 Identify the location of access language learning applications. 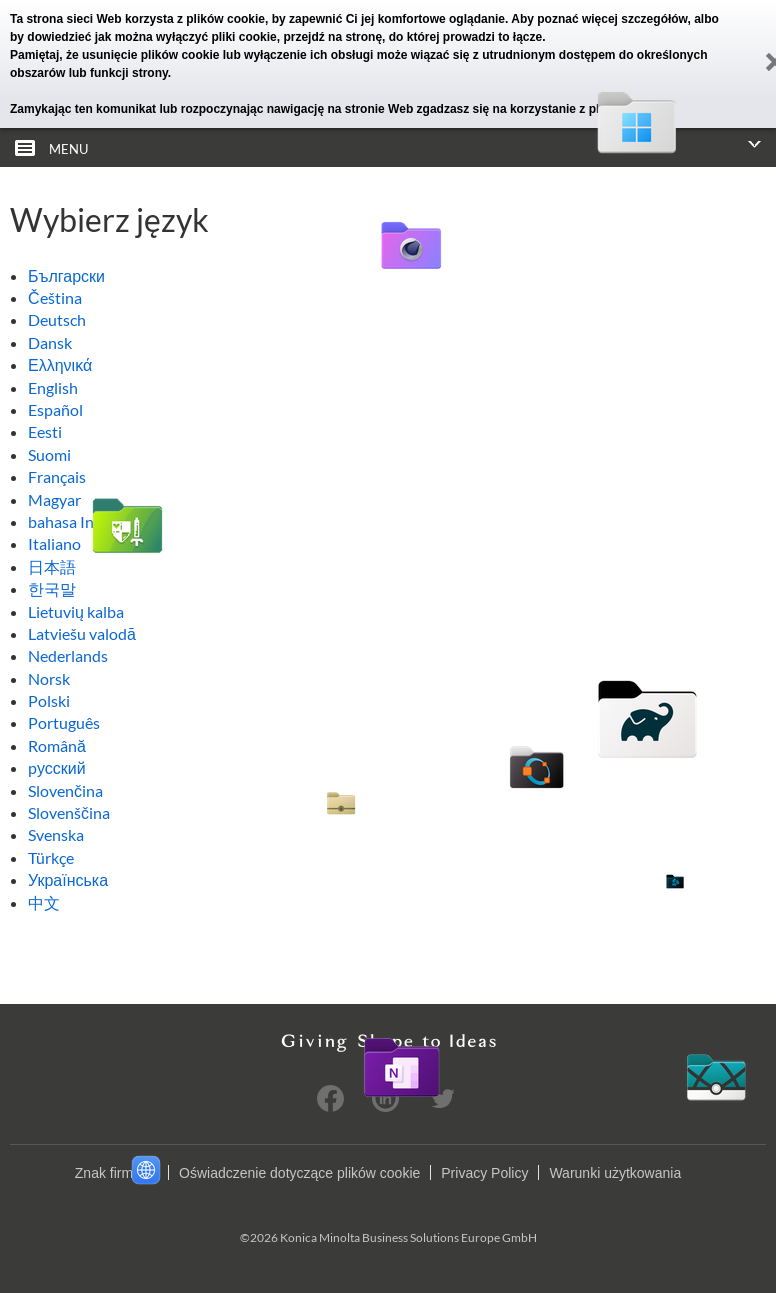
(146, 1170).